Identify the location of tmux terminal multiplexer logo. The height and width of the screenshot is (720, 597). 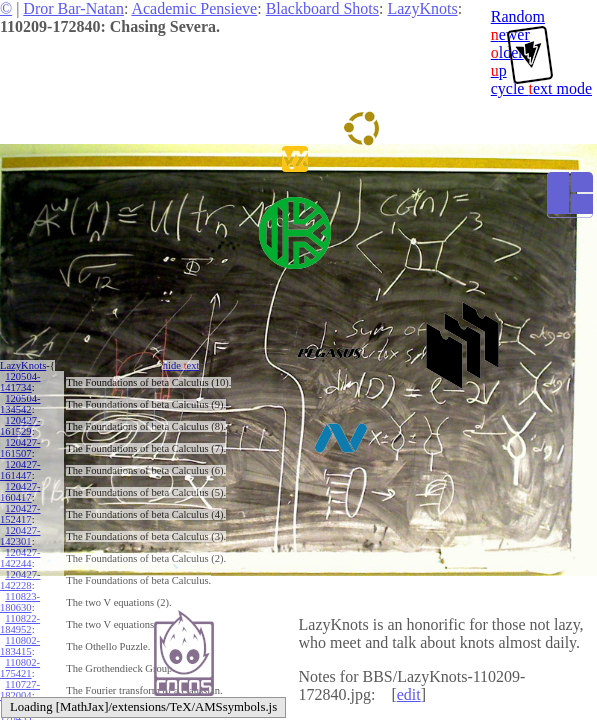
(570, 195).